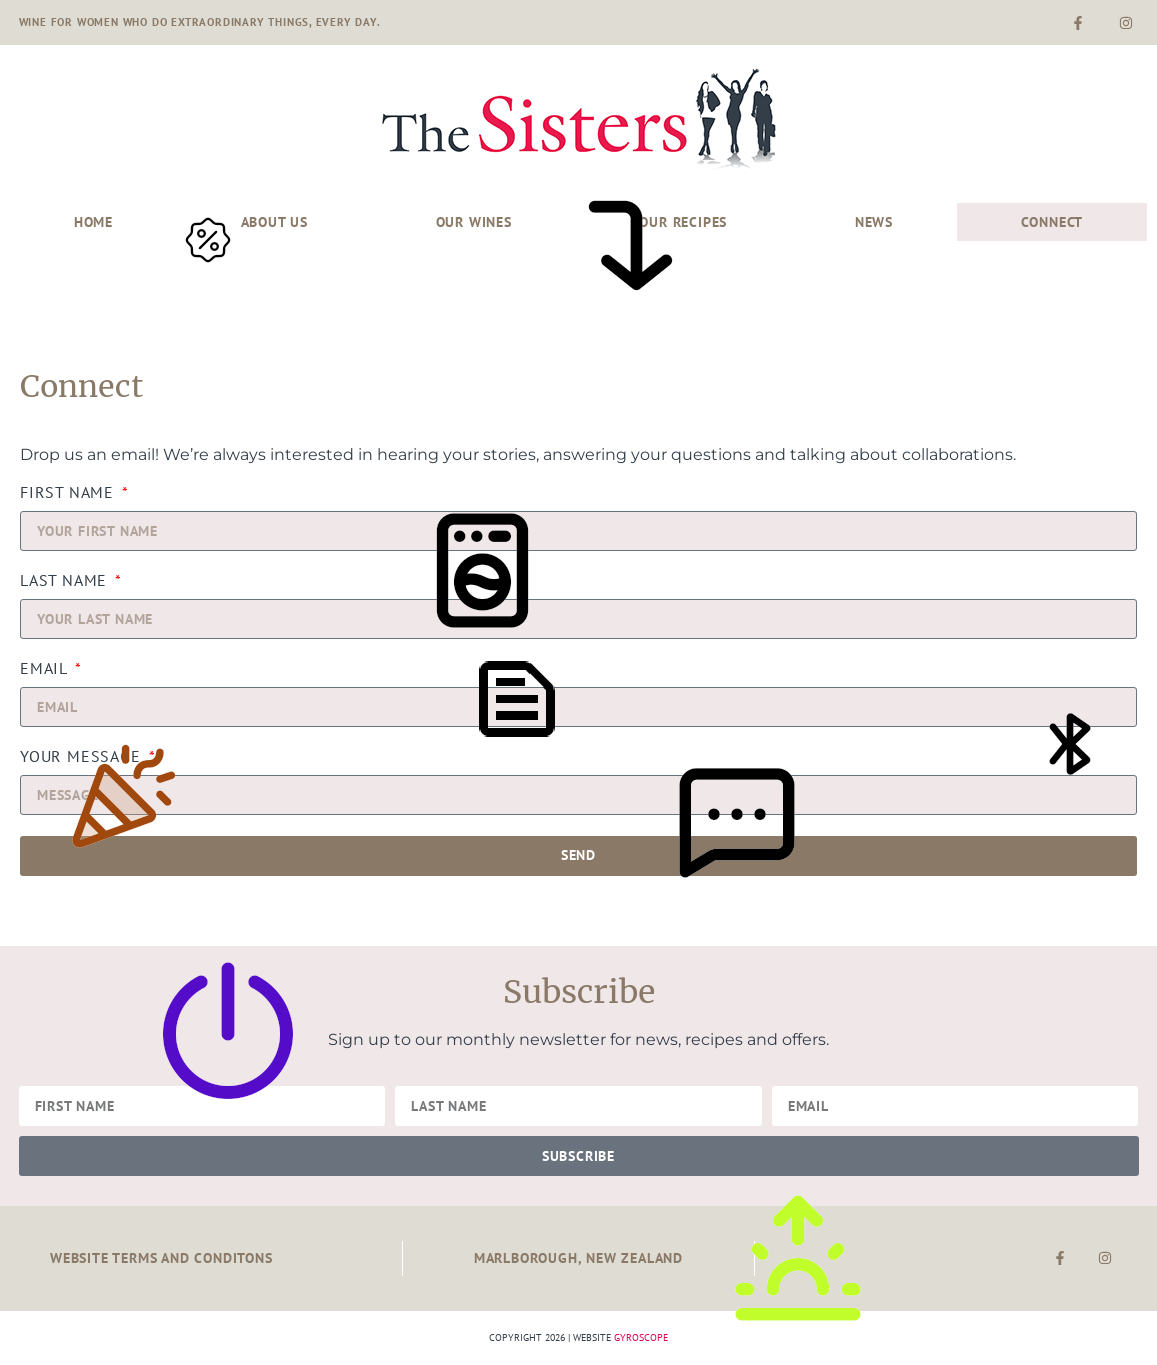 This screenshot has height=1365, width=1157. What do you see at coordinates (482, 570) in the screenshot?
I see `access laundry or washing machine controls` at bounding box center [482, 570].